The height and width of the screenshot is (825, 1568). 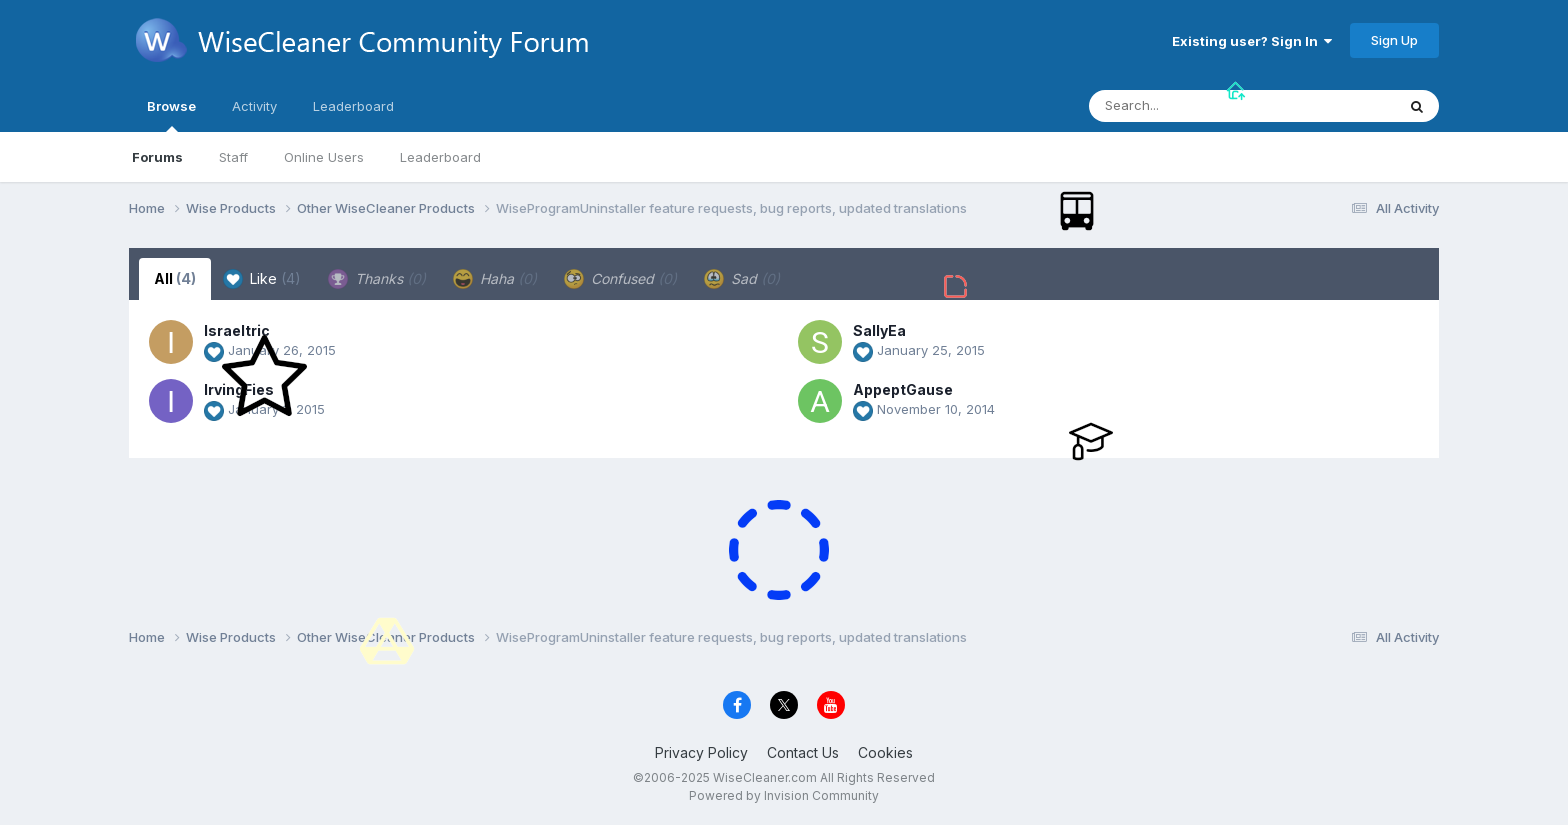 What do you see at coordinates (1077, 211) in the screenshot?
I see `view bus routes or schedules` at bounding box center [1077, 211].